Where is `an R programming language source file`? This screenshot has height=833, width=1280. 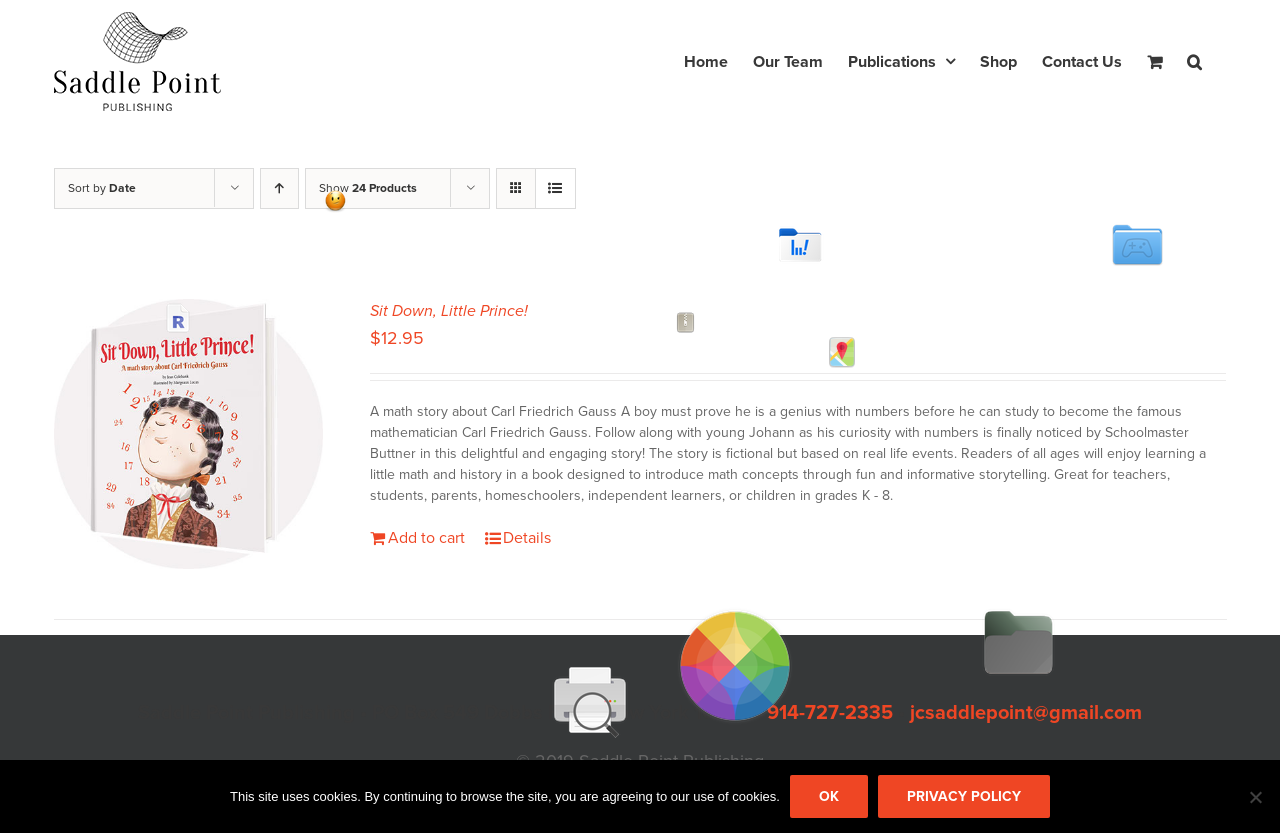
an R programming language source file is located at coordinates (178, 318).